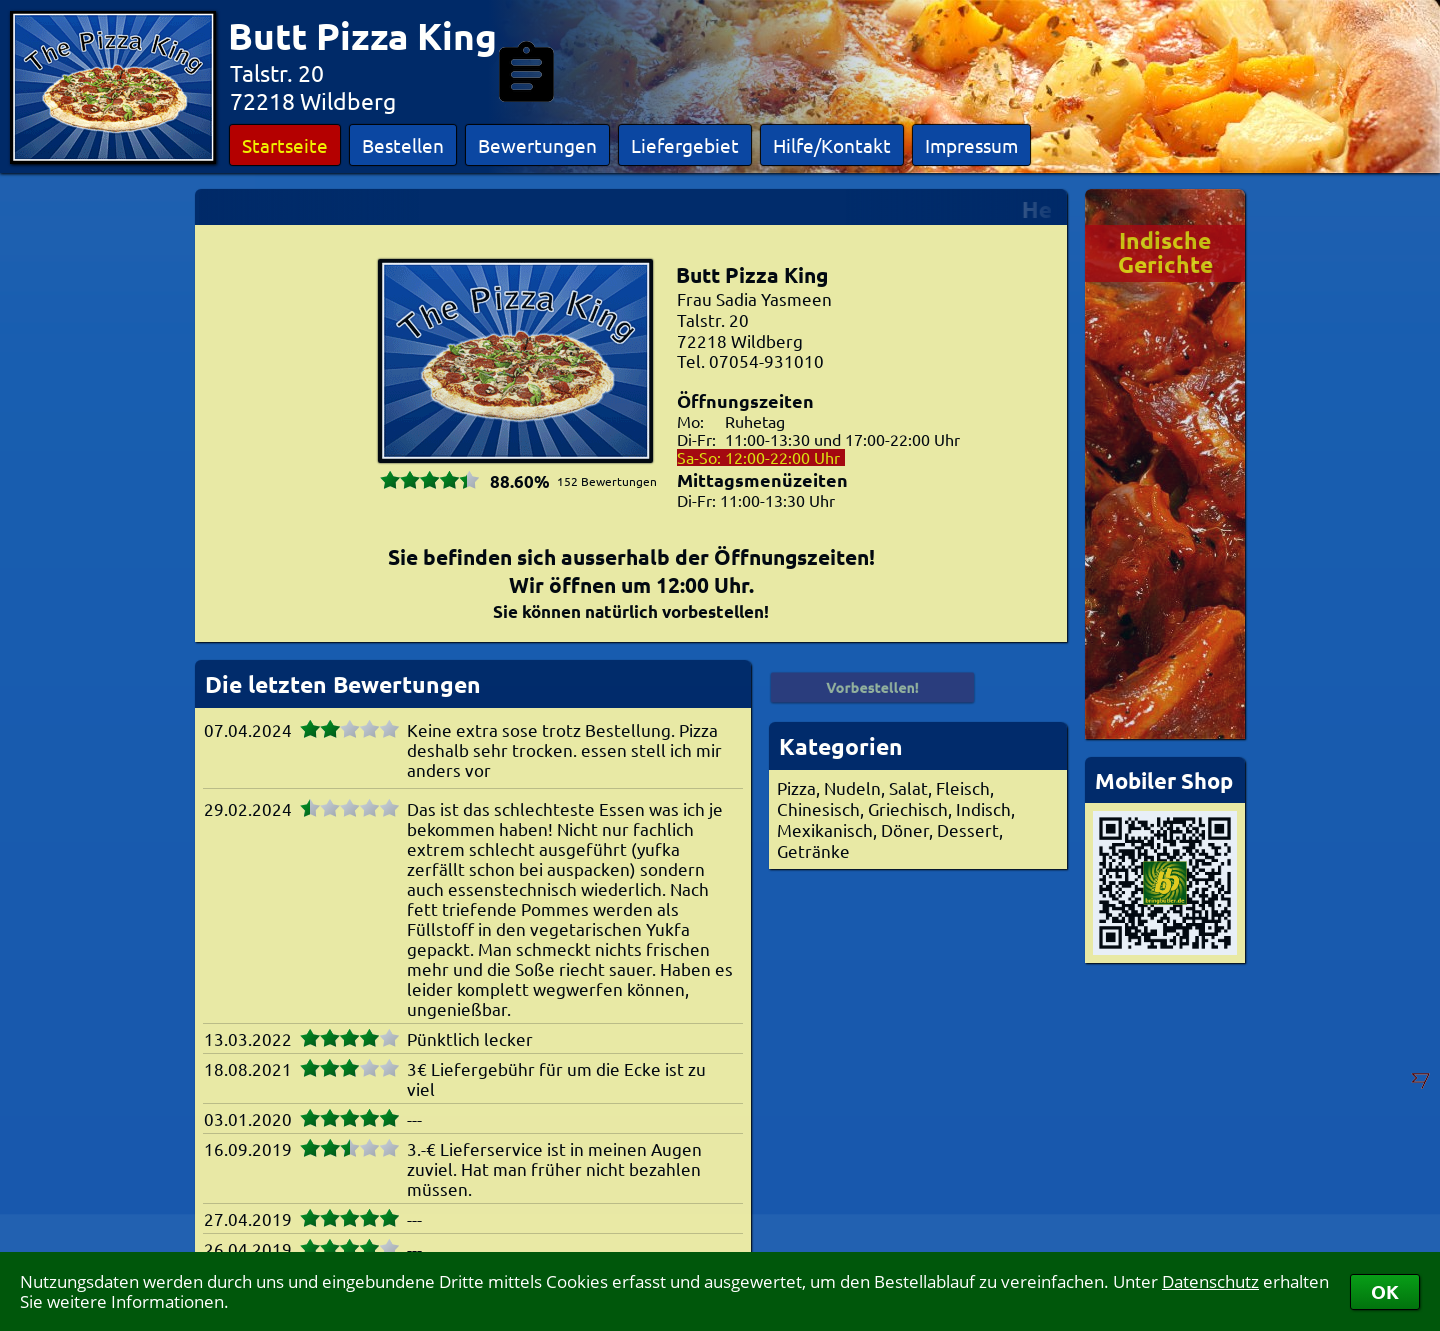  I want to click on flag or bookmark an item, so click(1420, 1080).